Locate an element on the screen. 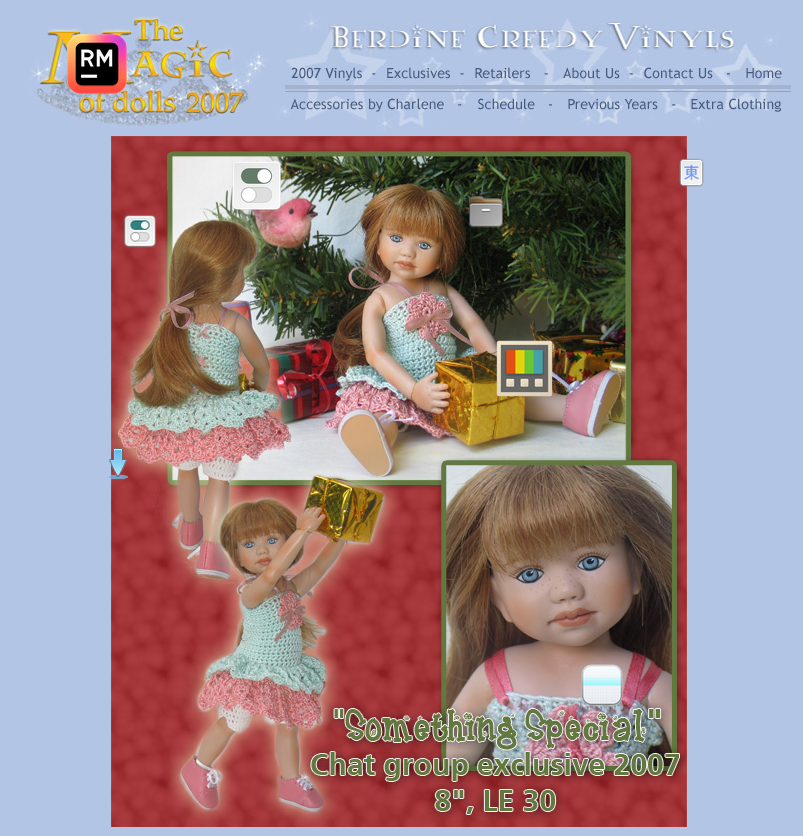 The height and width of the screenshot is (836, 803). open microsoft powertoys application is located at coordinates (524, 368).